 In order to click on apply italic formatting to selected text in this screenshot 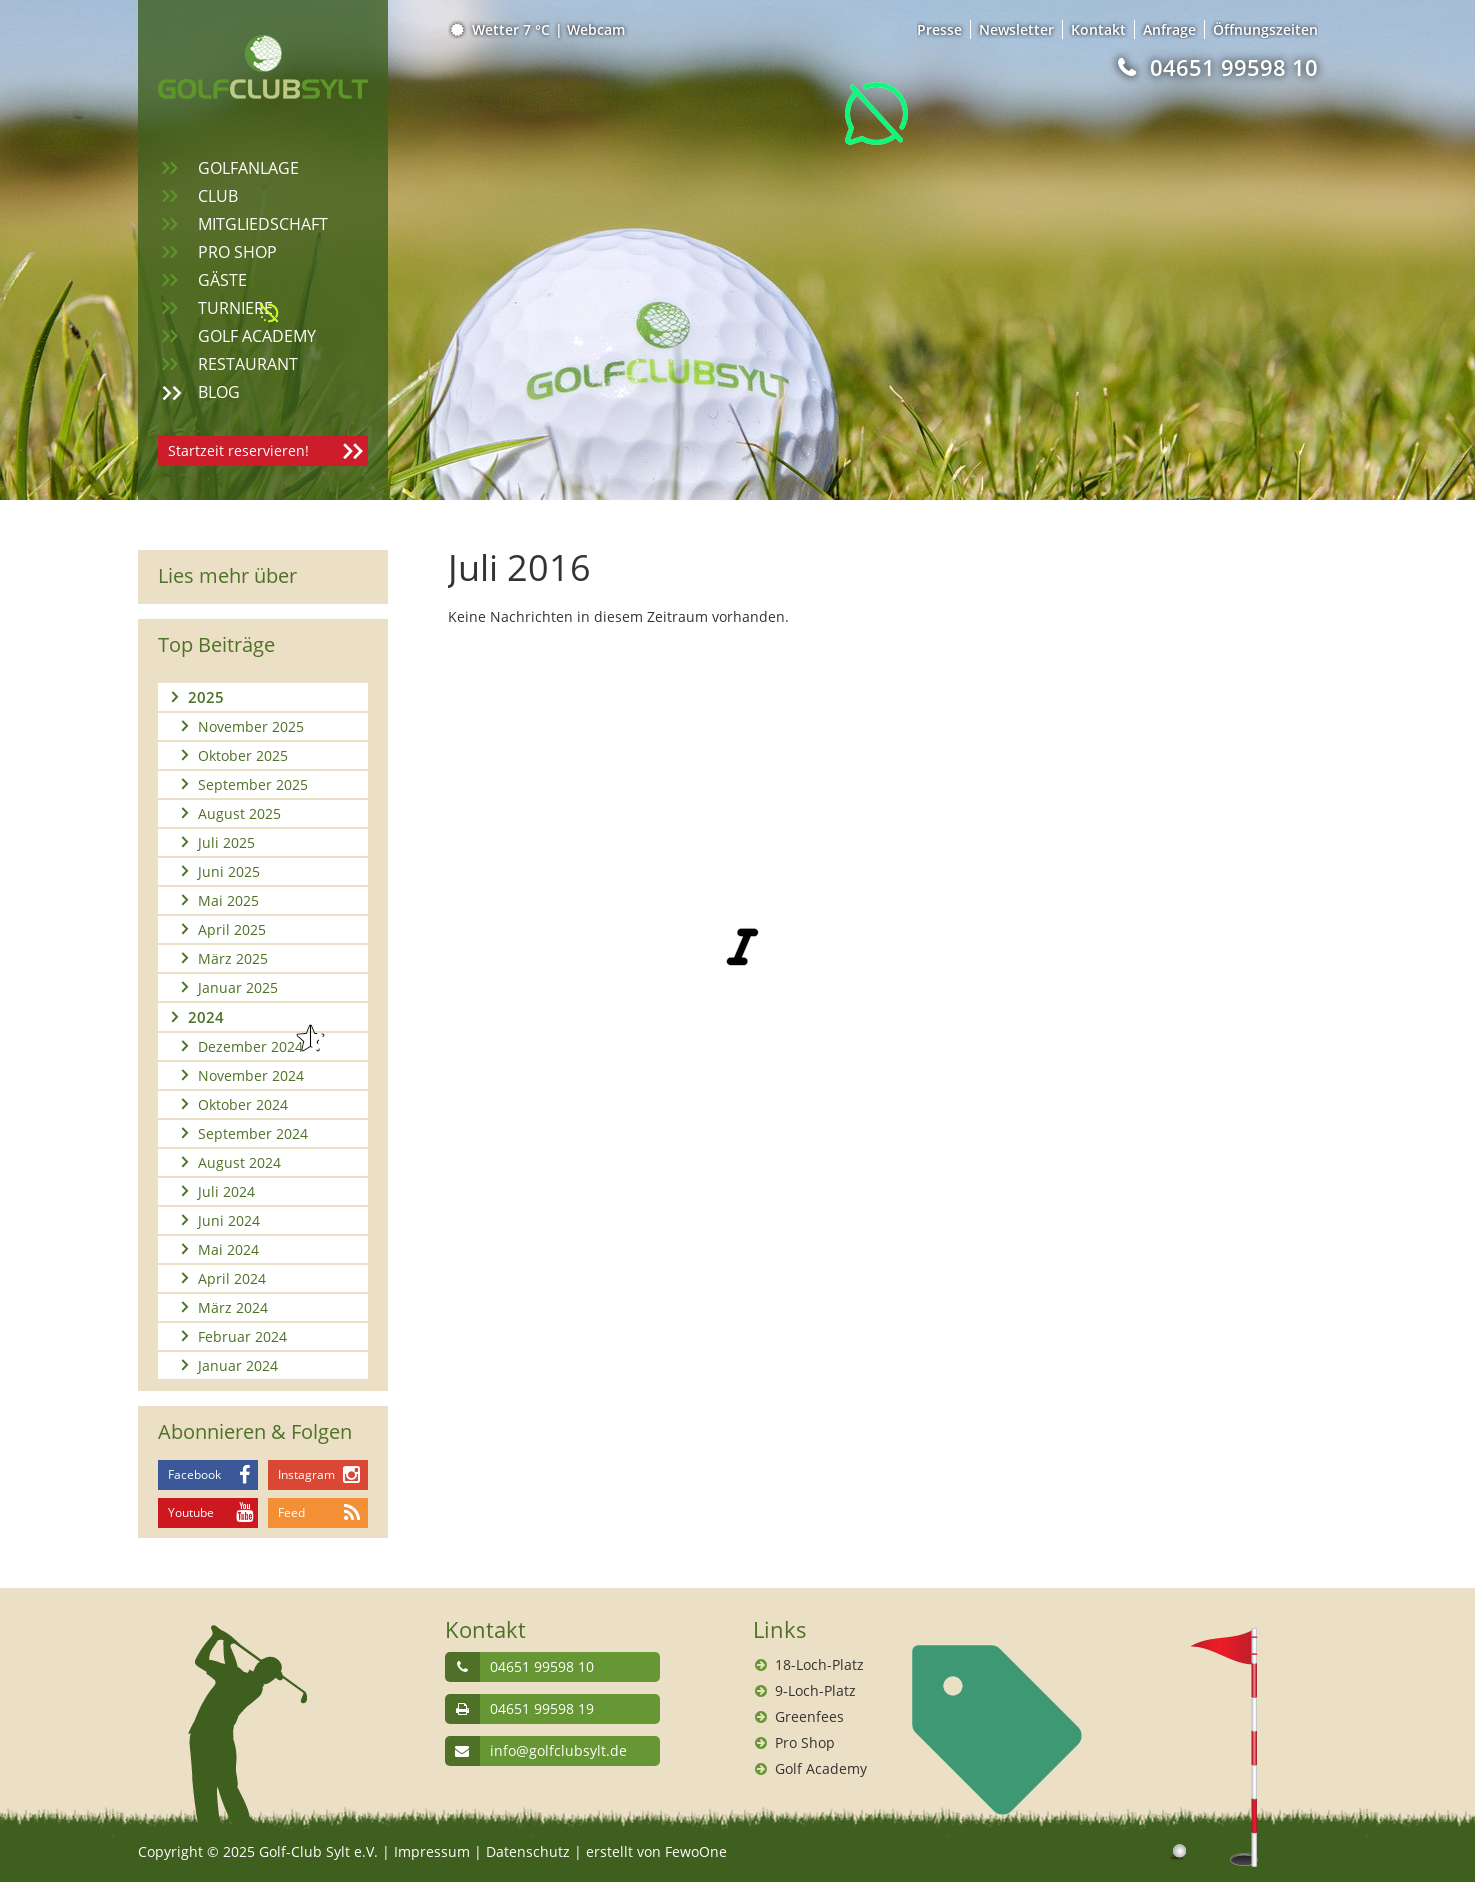, I will do `click(742, 949)`.